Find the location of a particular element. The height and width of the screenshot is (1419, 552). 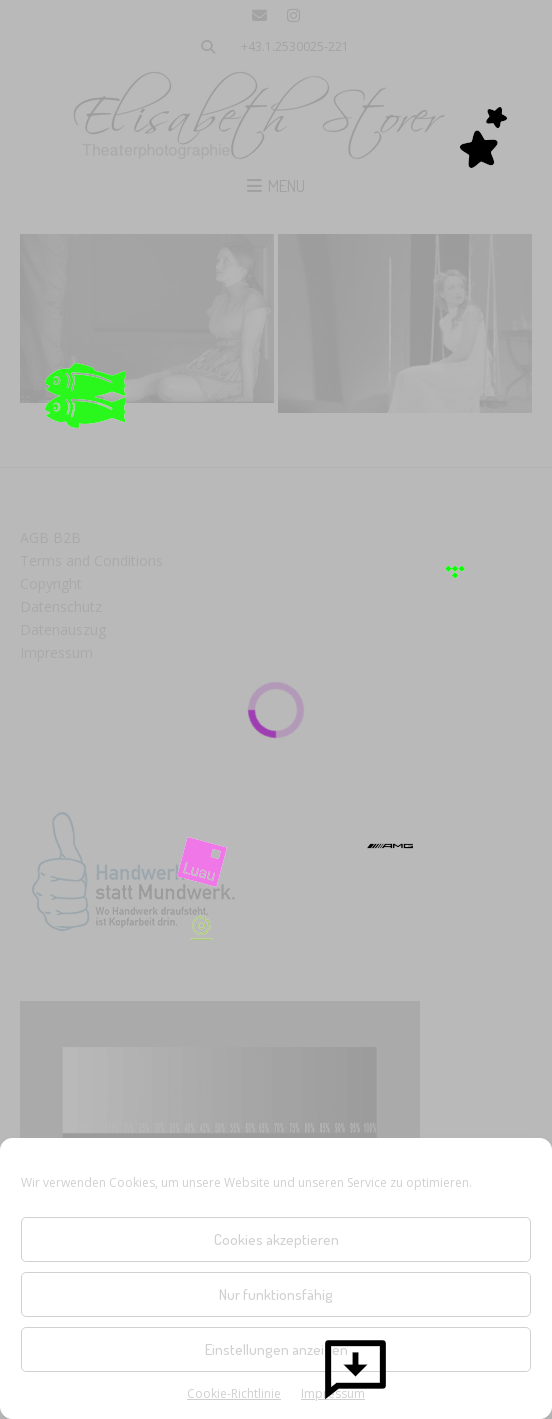

luau programming language logo is located at coordinates (202, 862).